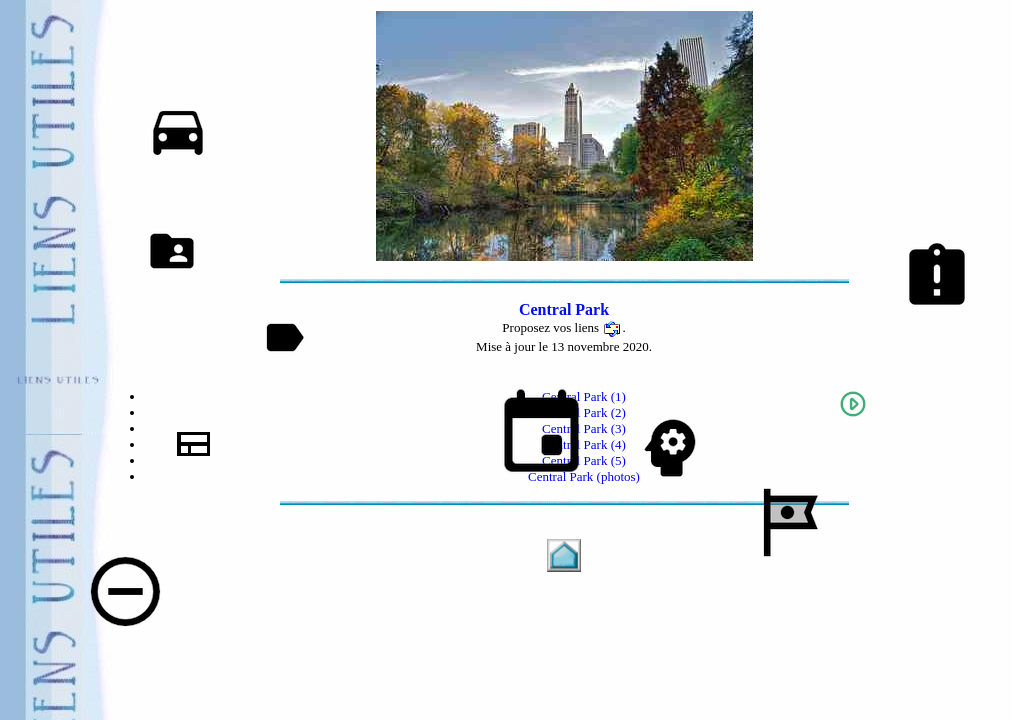  I want to click on add or apply a label to an item, so click(284, 337).